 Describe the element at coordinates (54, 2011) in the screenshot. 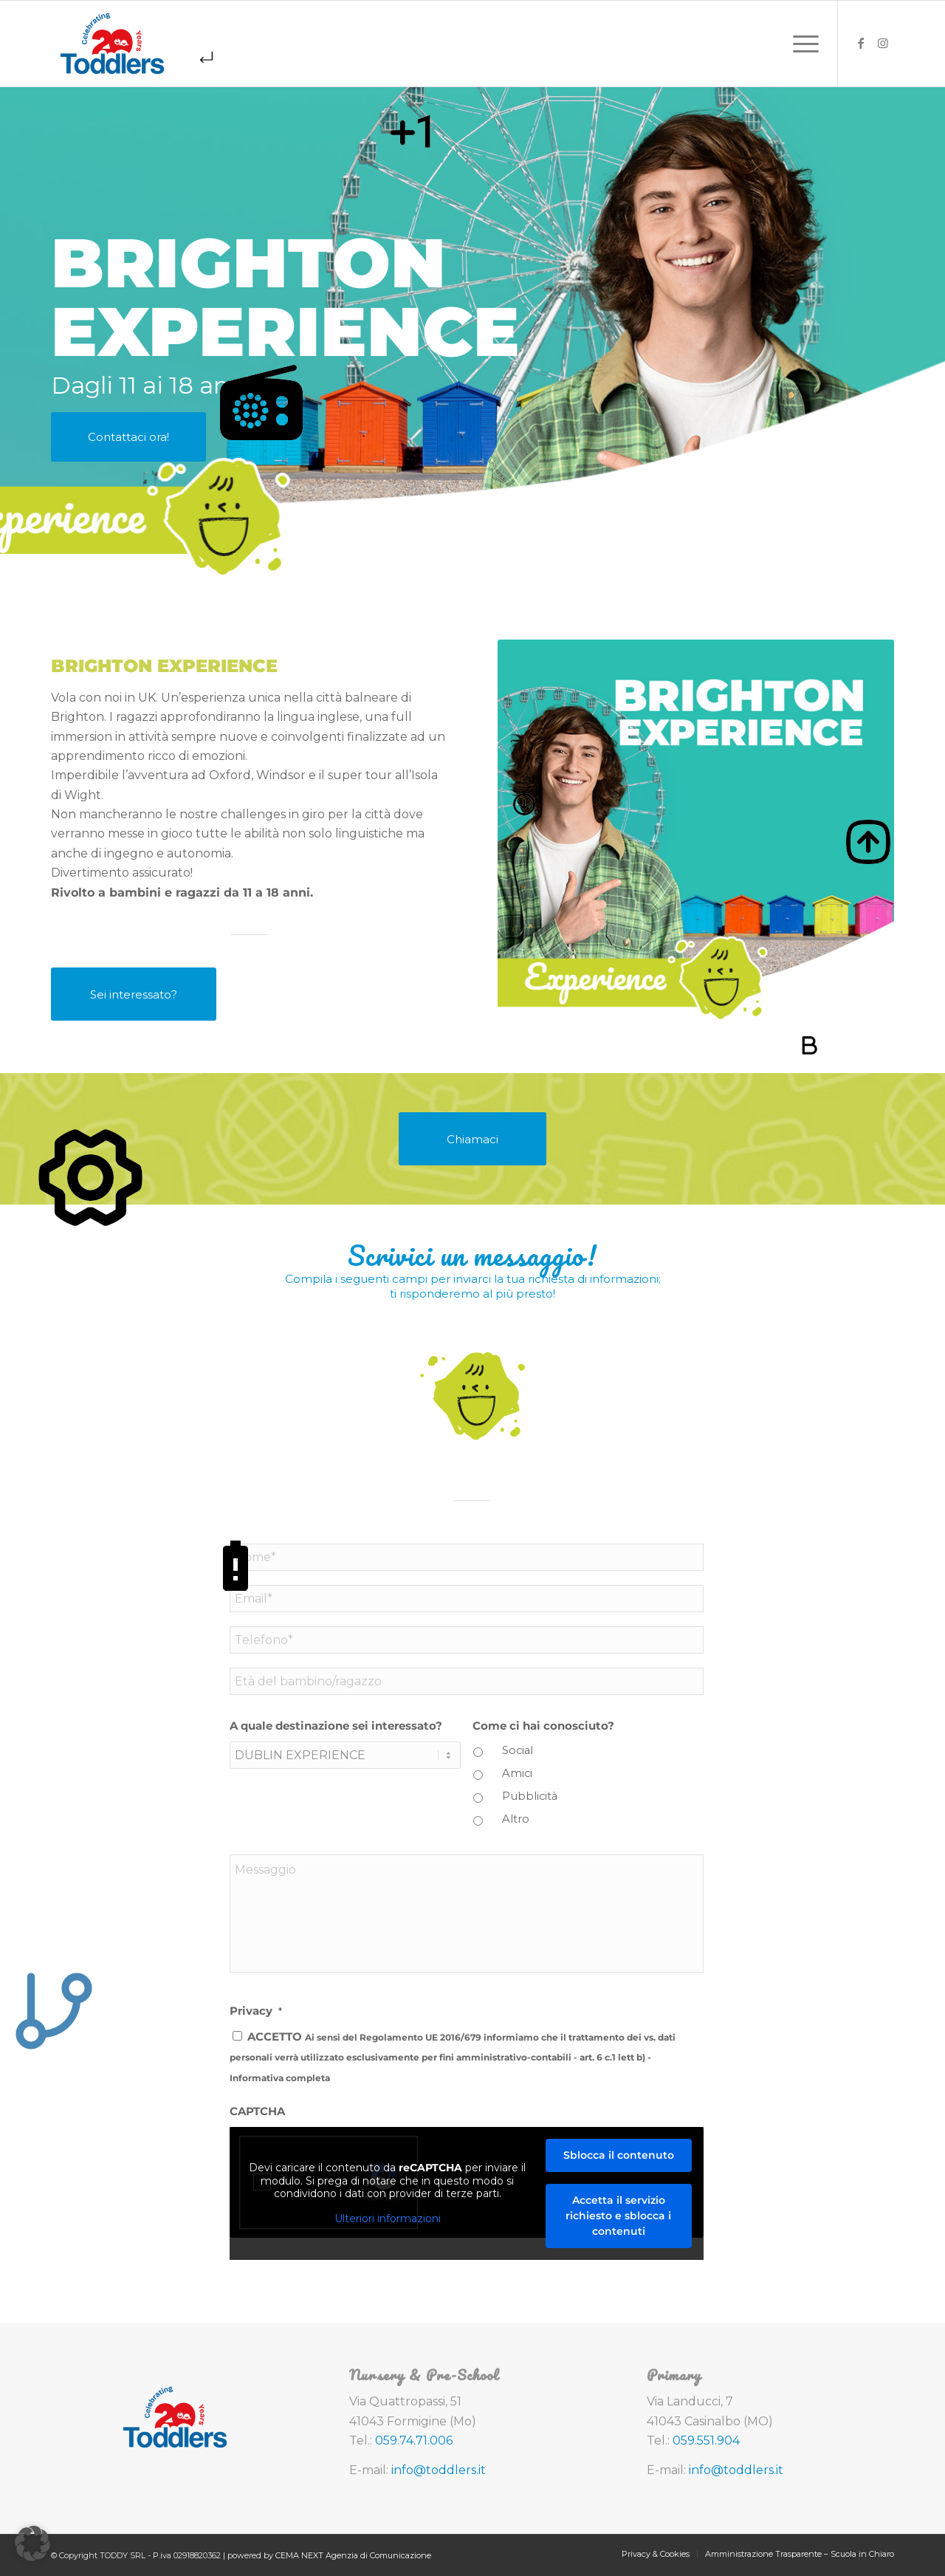

I see `view or manage git branches` at that location.